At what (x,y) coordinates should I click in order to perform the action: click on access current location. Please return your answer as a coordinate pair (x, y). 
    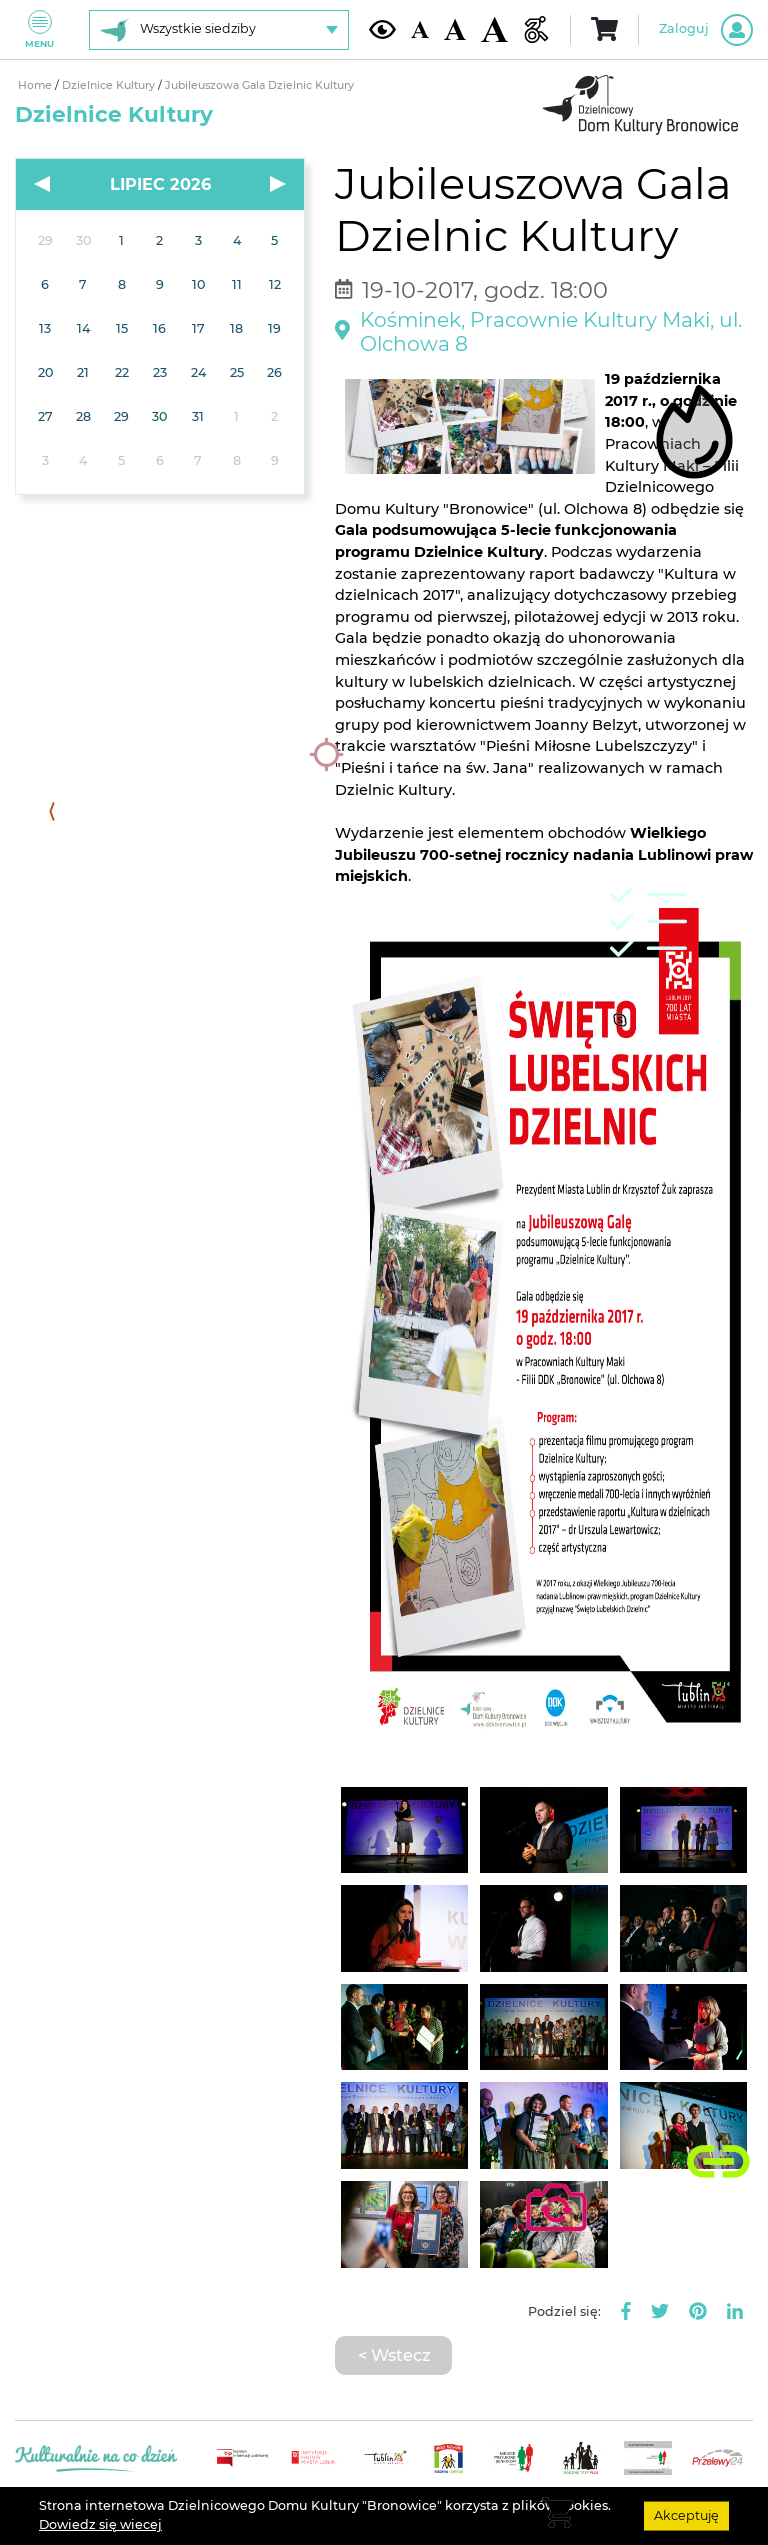
    Looking at the image, I should click on (326, 754).